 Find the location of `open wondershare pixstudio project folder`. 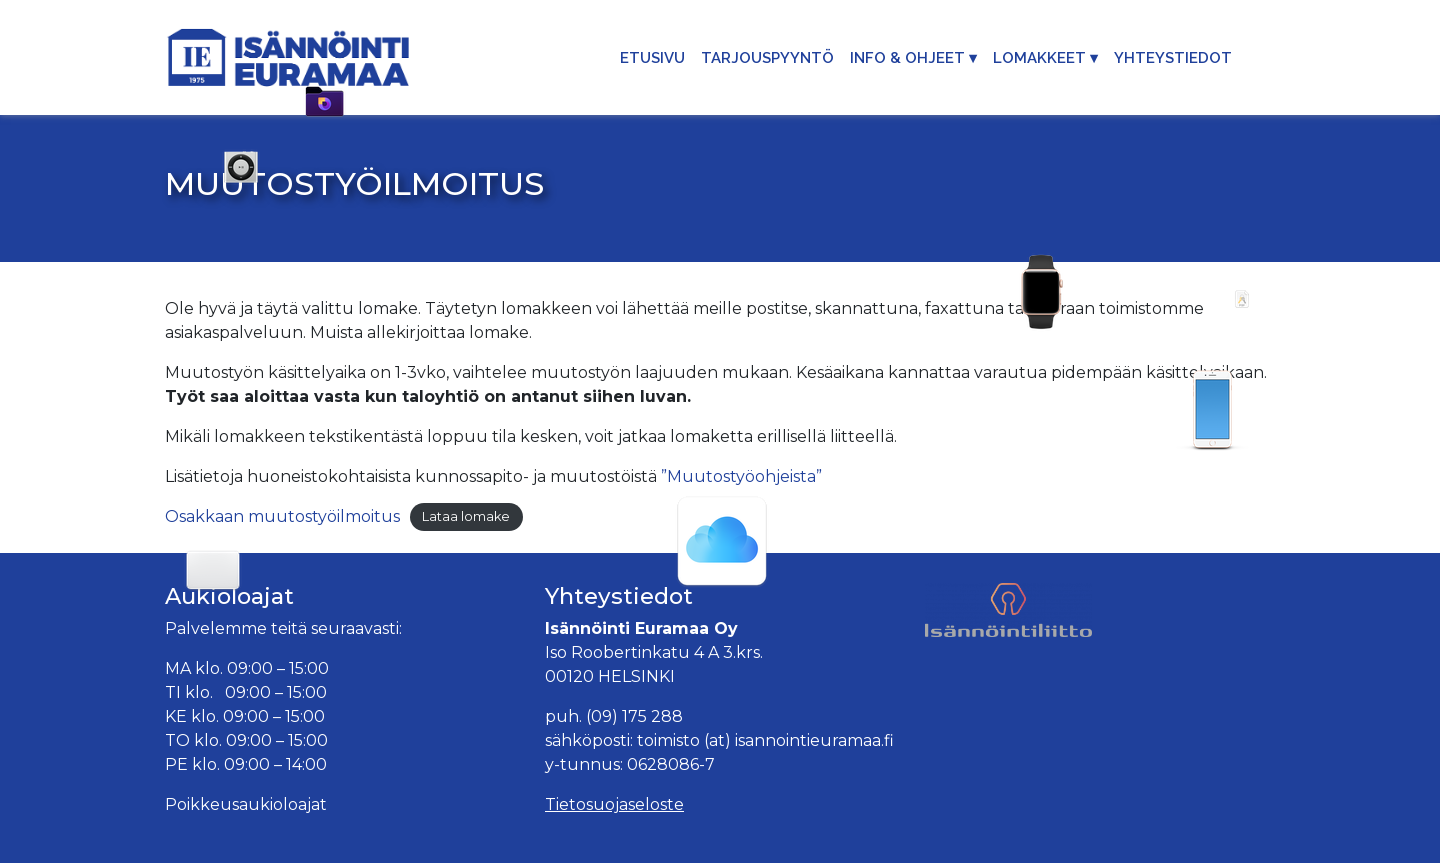

open wondershare pixstudio project folder is located at coordinates (324, 102).